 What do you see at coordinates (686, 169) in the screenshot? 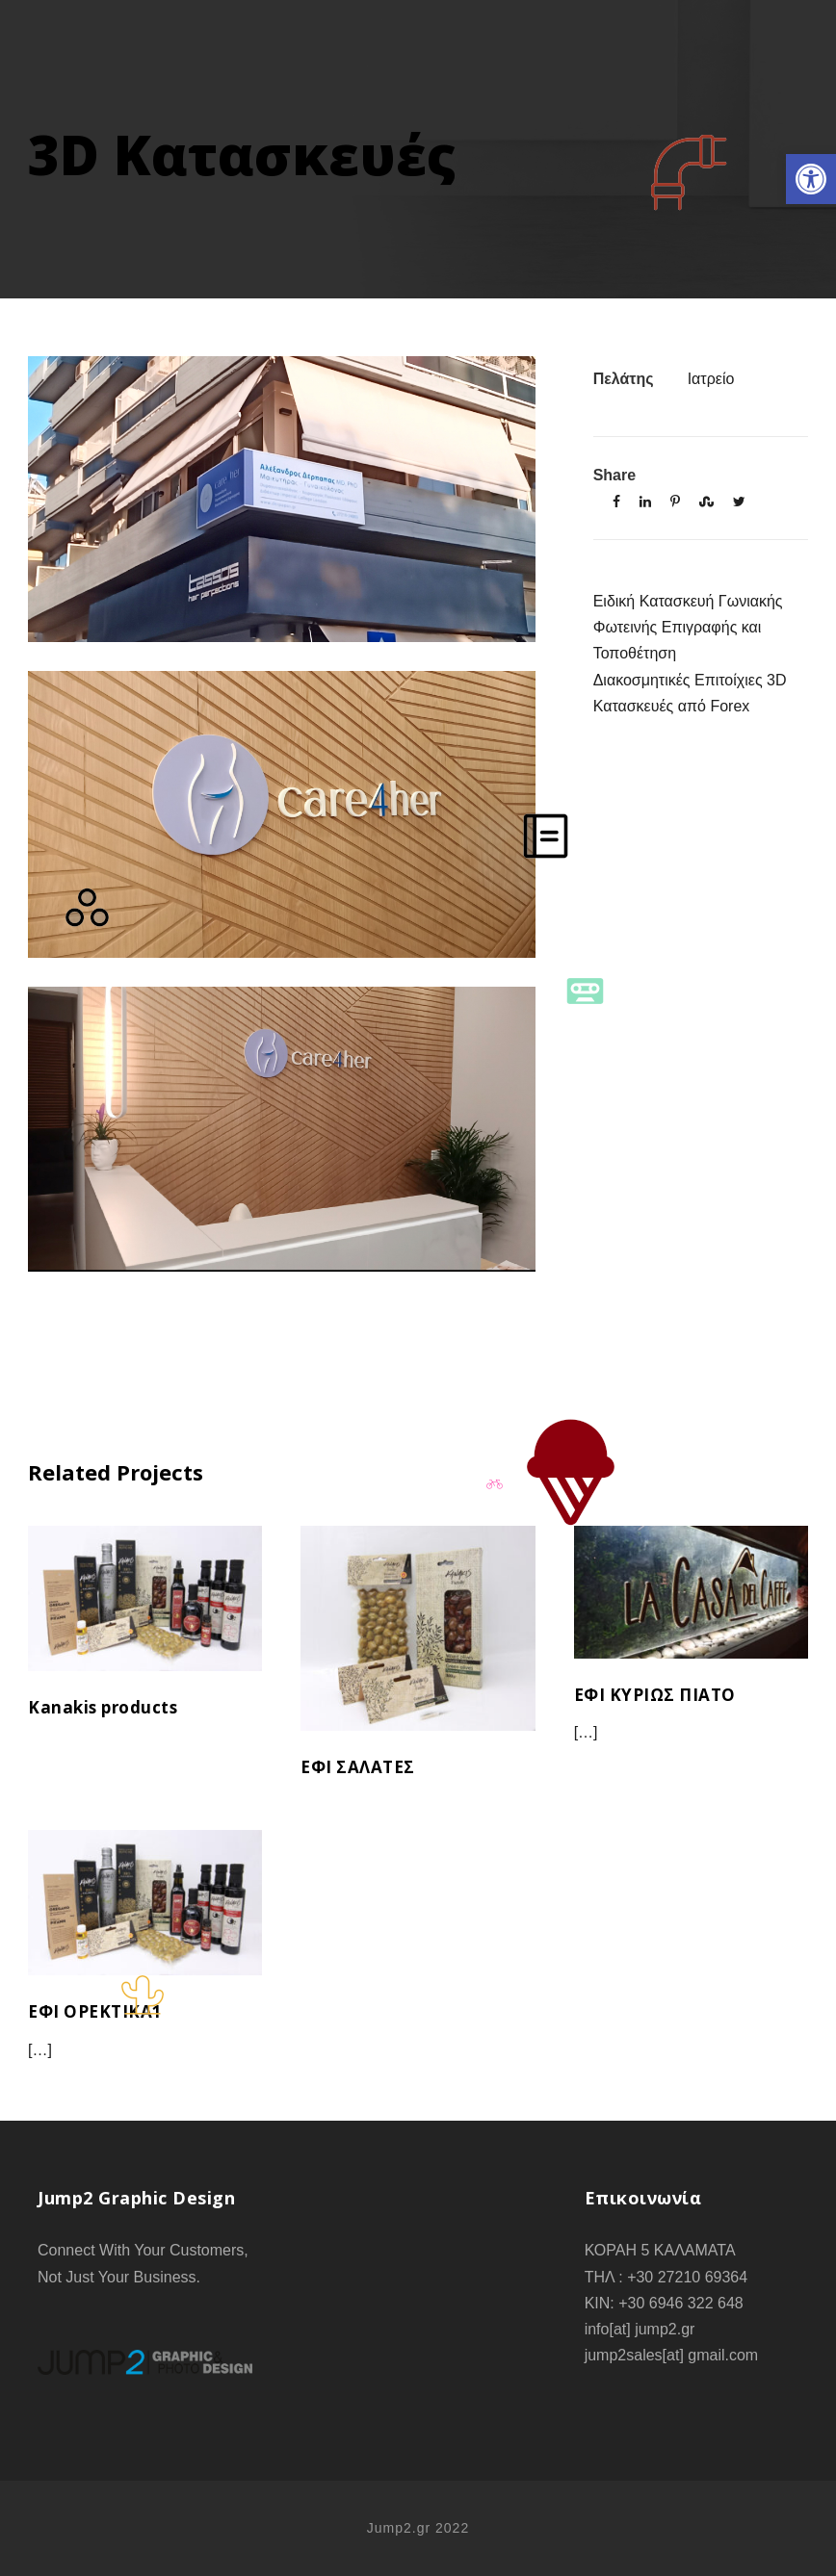
I see `plumbing or pipeline connection indicator` at bounding box center [686, 169].